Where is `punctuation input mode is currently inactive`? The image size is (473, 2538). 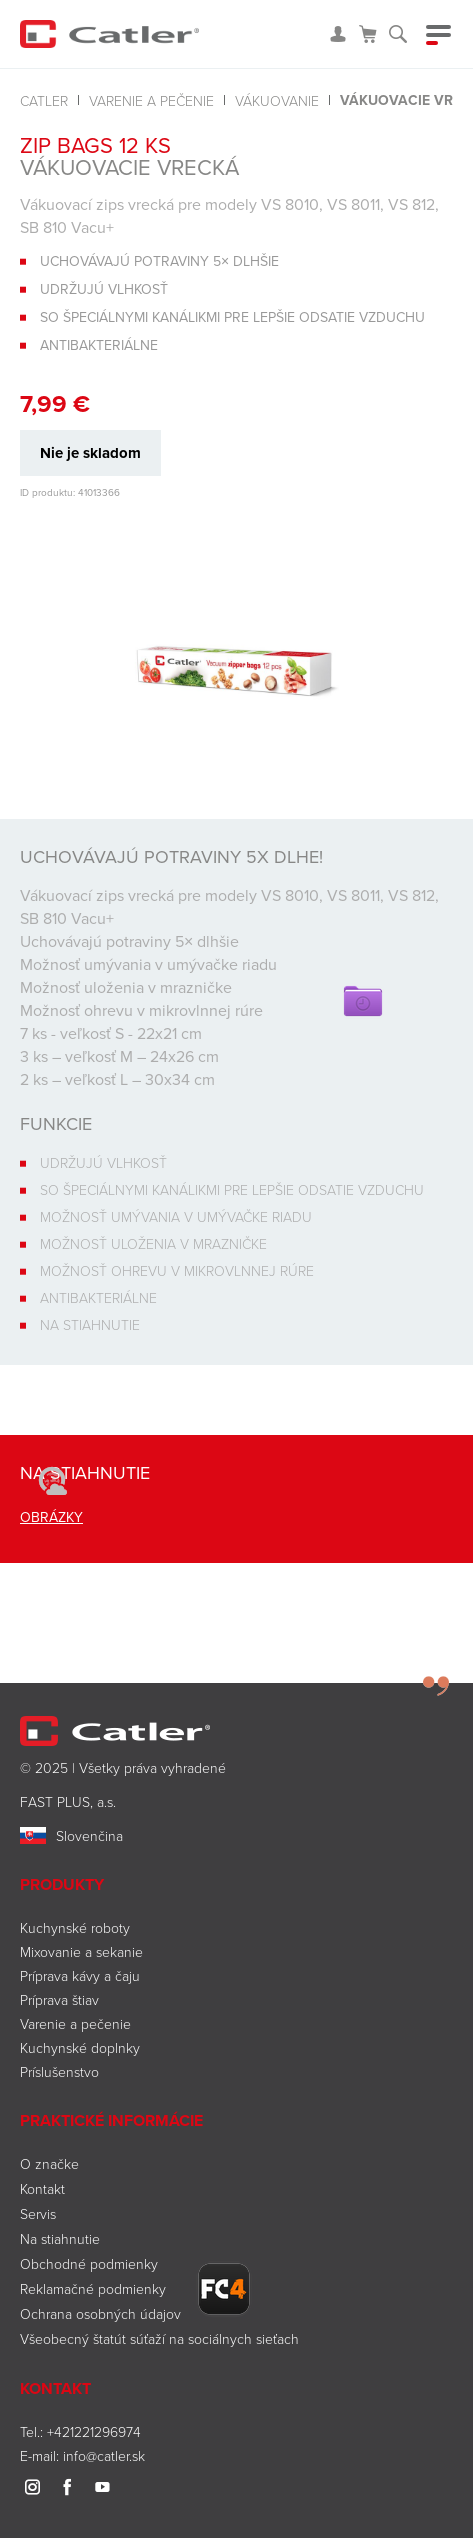
punctuation input mode is currently inactive is located at coordinates (436, 1686).